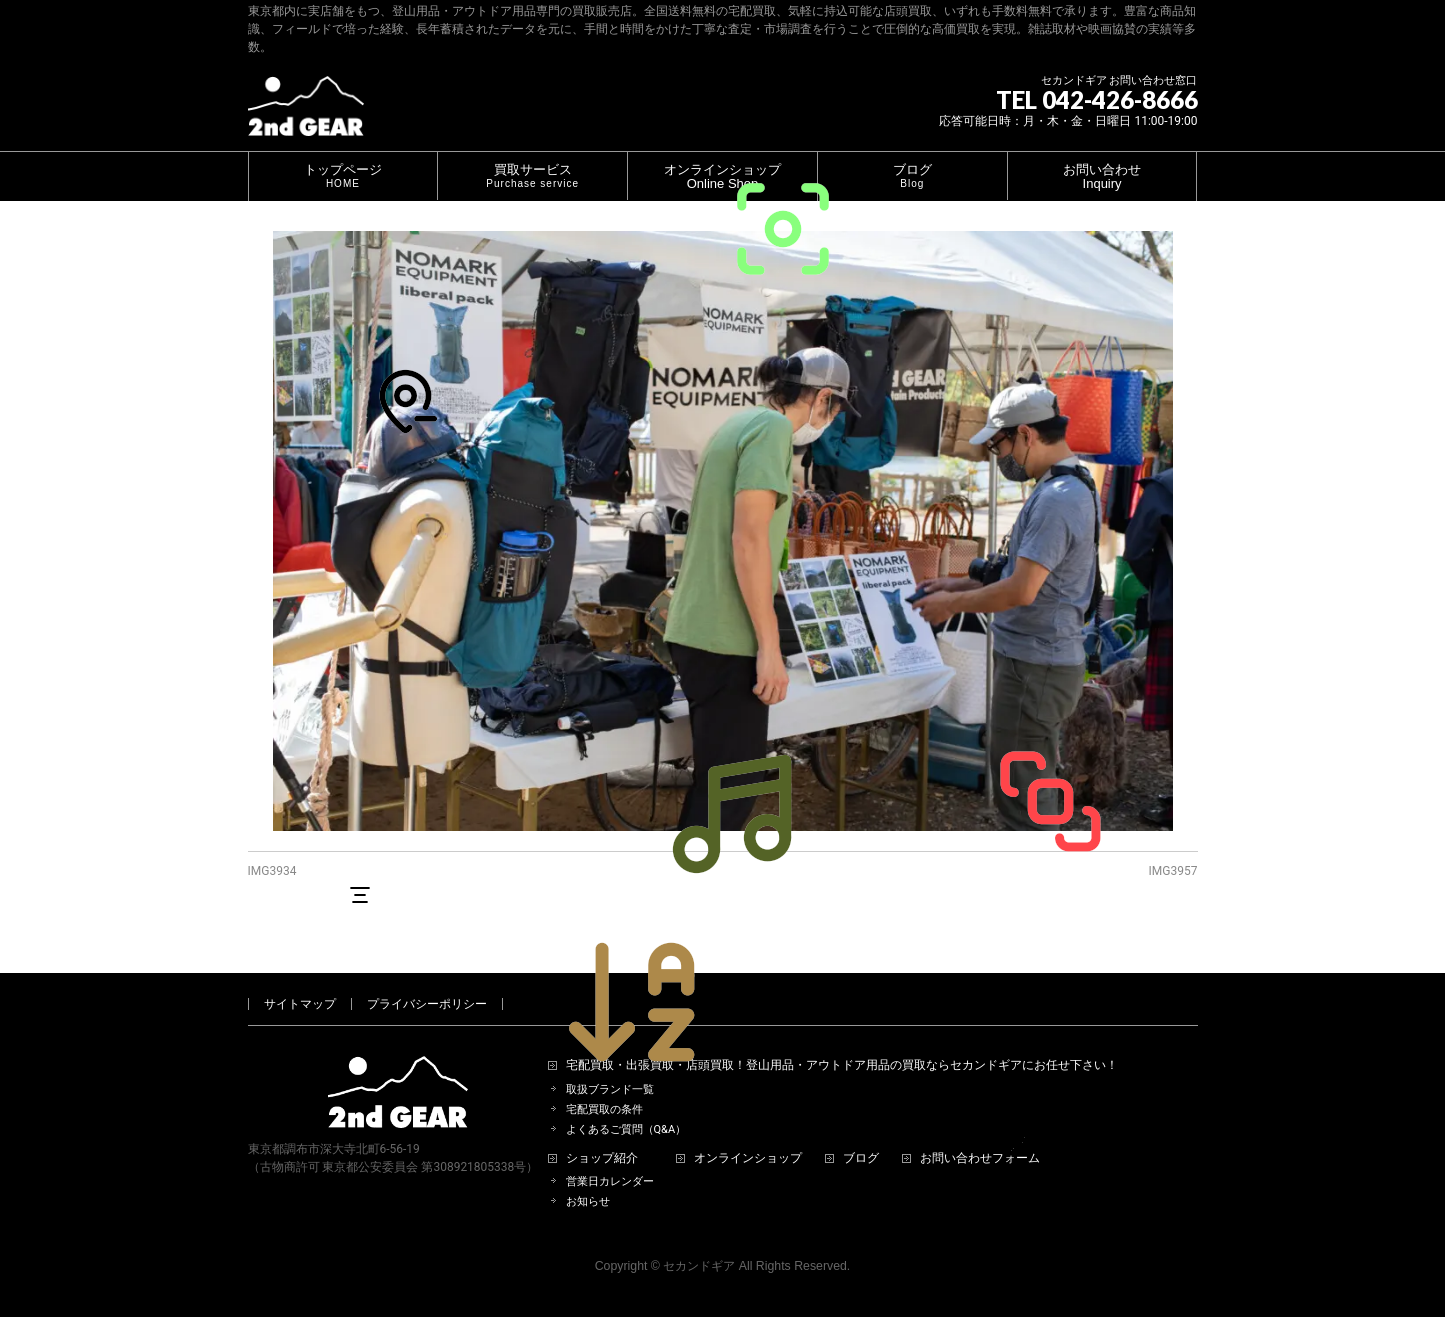 This screenshot has height=1318, width=1445. Describe the element at coordinates (1050, 801) in the screenshot. I see `bring selected layer to front` at that location.